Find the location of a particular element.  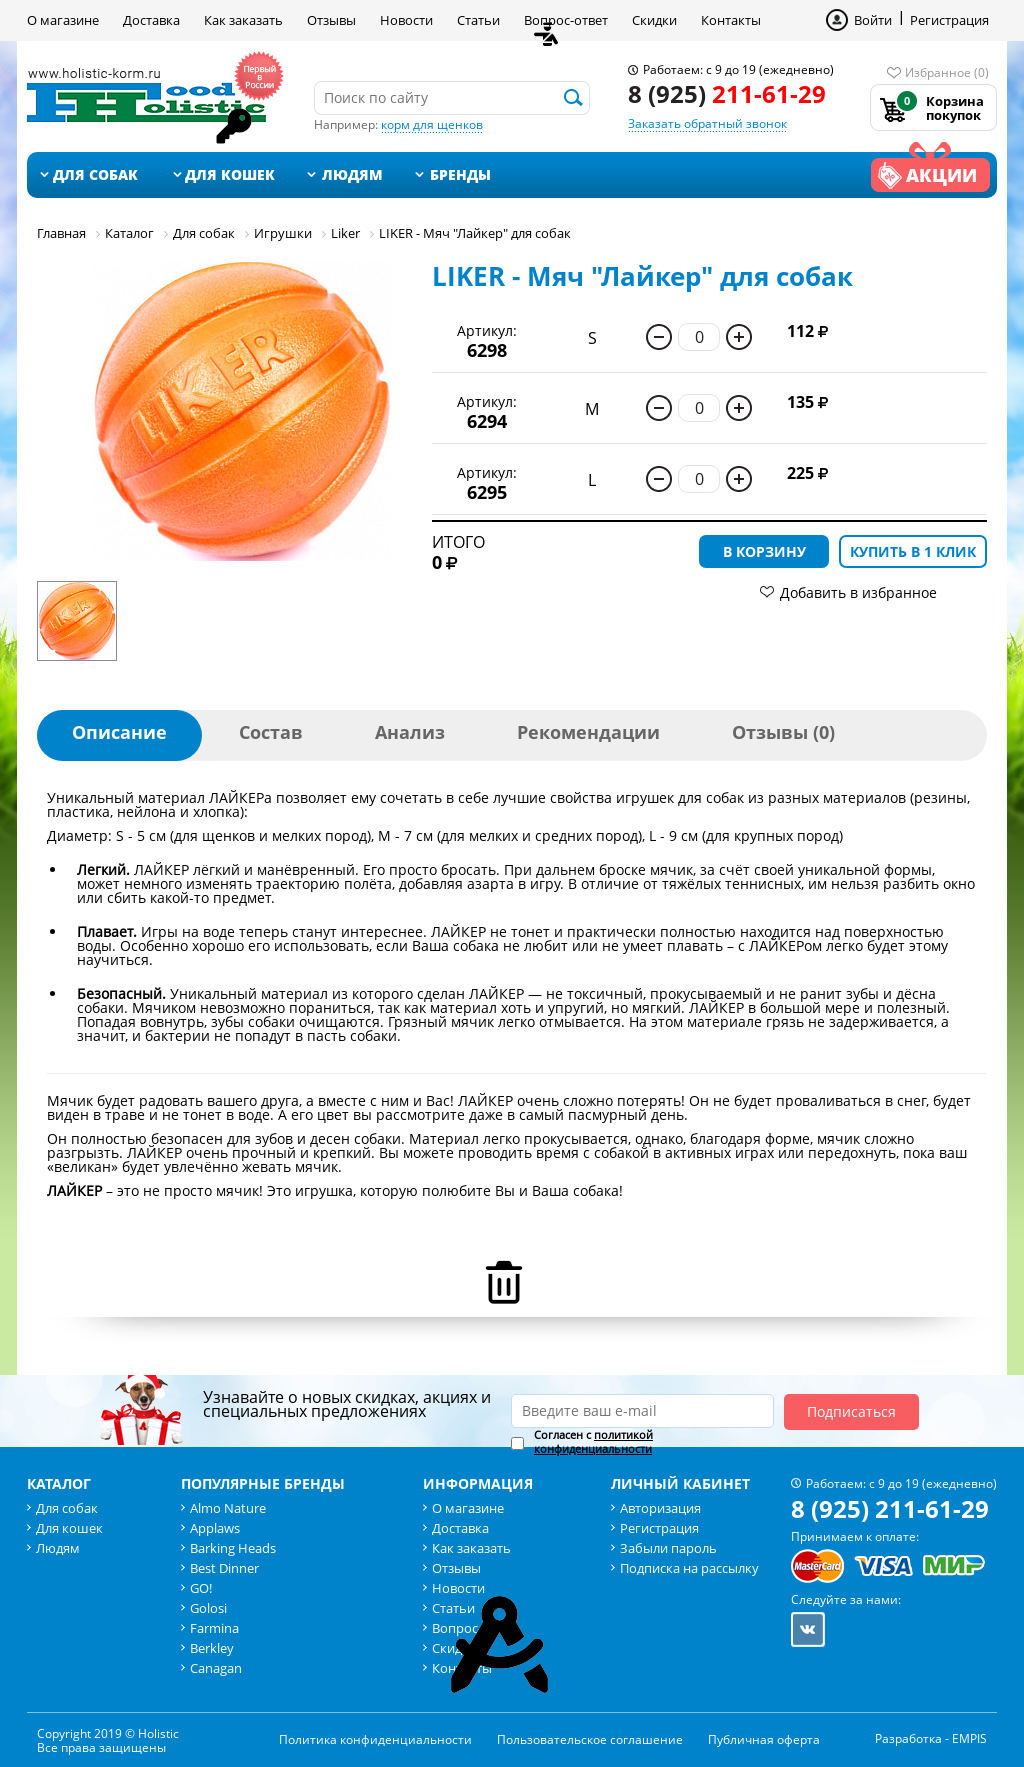

delete selected item is located at coordinates (504, 1283).